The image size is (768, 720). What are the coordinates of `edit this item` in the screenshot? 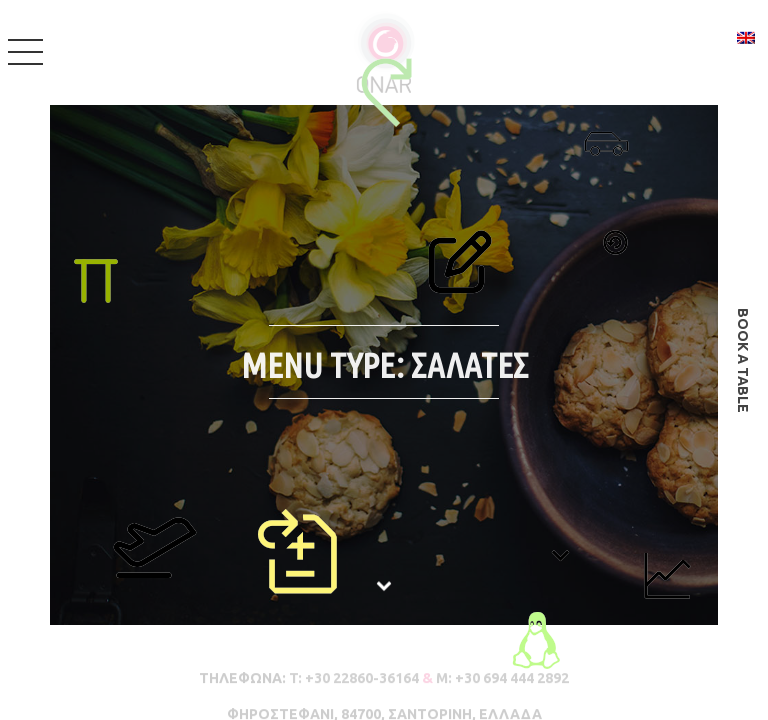 It's located at (460, 261).